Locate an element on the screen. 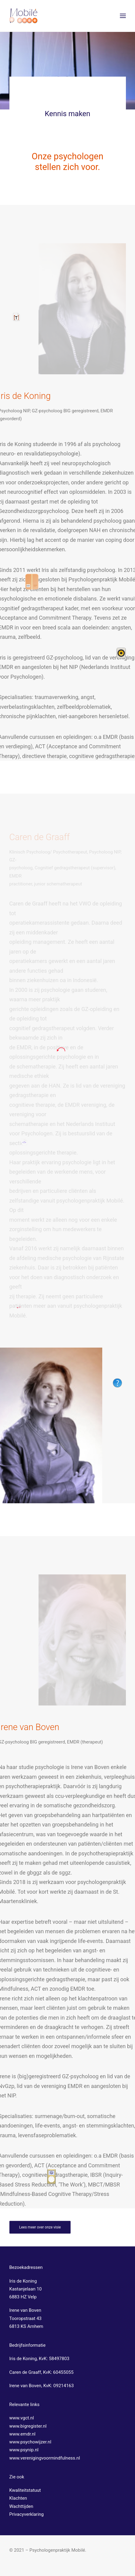 The height and width of the screenshot is (2576, 135). open sound or audio settings panel is located at coordinates (121, 653).